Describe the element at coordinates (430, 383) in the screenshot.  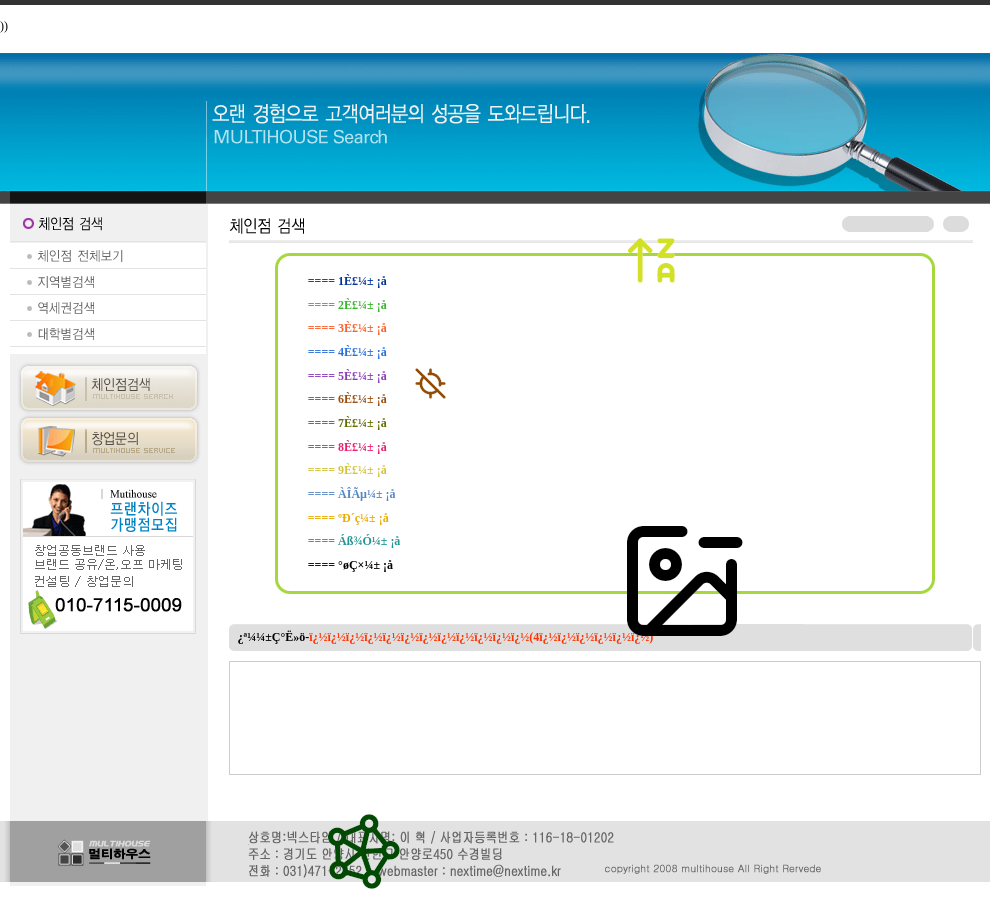
I see `location tracking is disabled` at that location.